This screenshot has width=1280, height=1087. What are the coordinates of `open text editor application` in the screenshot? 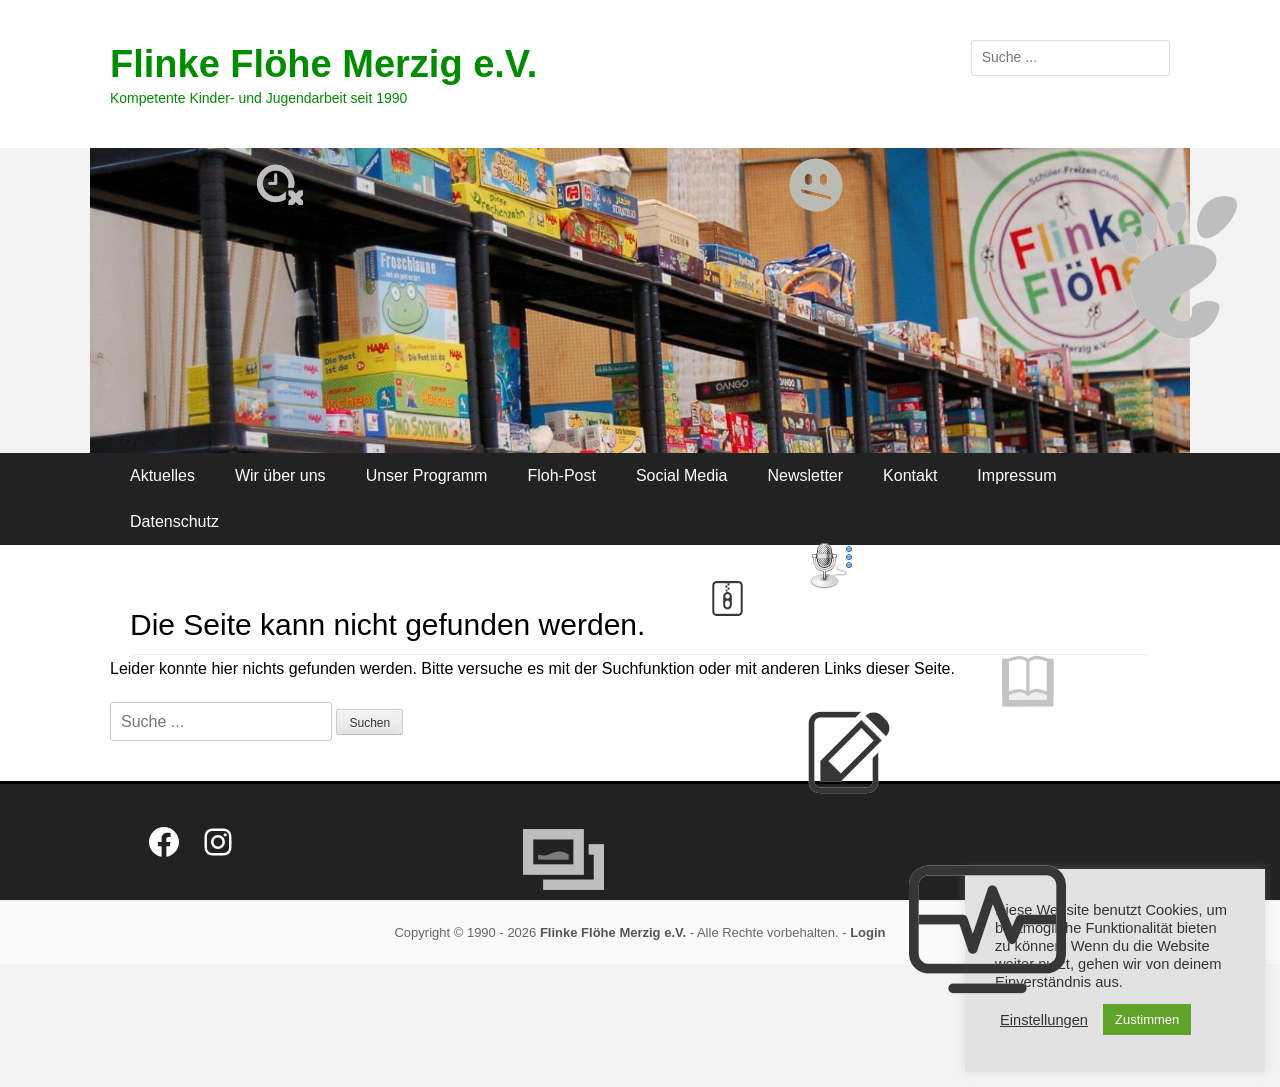 It's located at (843, 752).